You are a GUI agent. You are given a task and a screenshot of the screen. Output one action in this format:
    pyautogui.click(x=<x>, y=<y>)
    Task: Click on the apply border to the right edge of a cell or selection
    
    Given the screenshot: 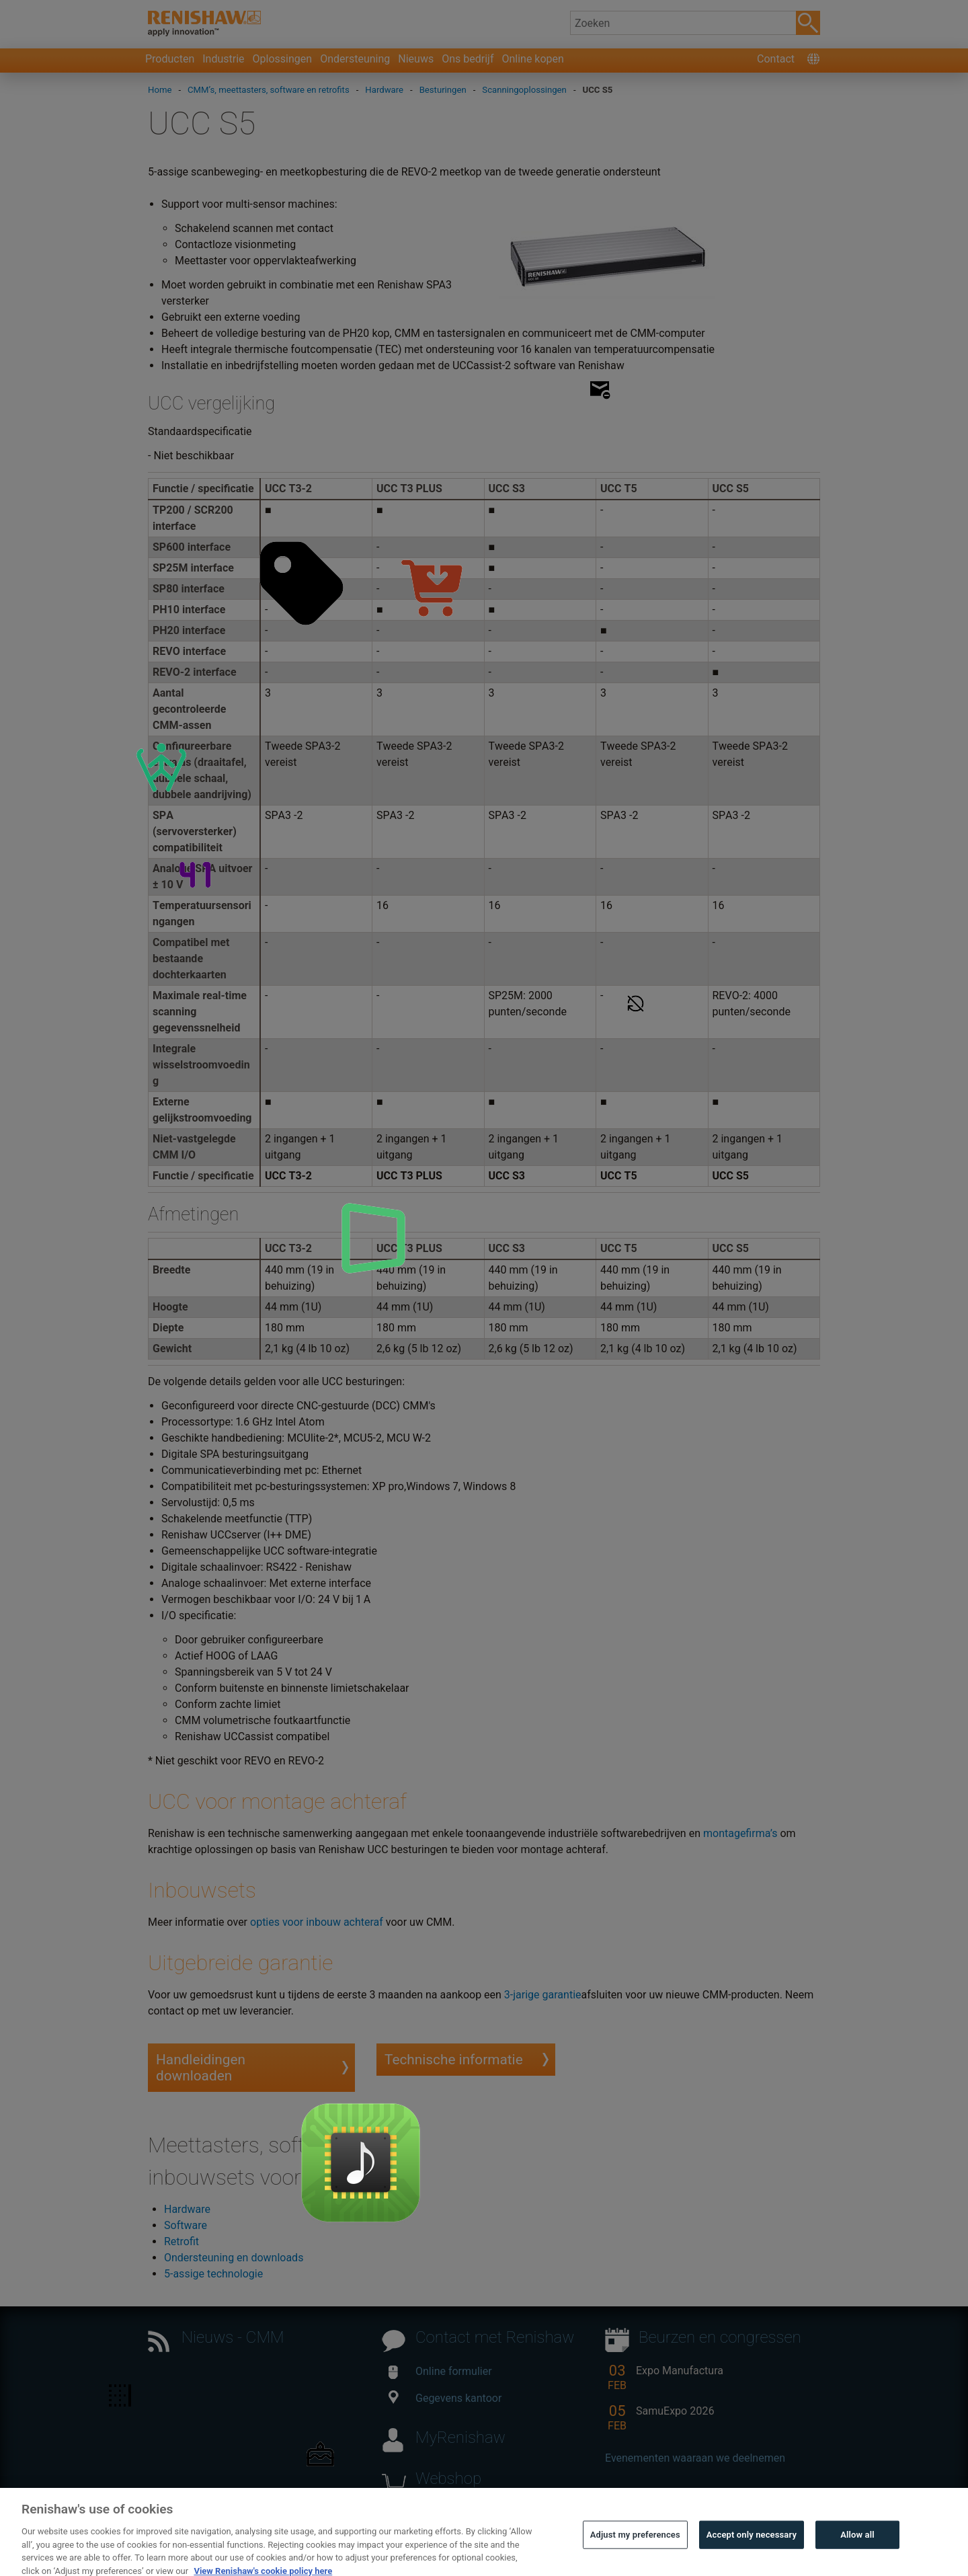 What is the action you would take?
    pyautogui.click(x=120, y=2395)
    